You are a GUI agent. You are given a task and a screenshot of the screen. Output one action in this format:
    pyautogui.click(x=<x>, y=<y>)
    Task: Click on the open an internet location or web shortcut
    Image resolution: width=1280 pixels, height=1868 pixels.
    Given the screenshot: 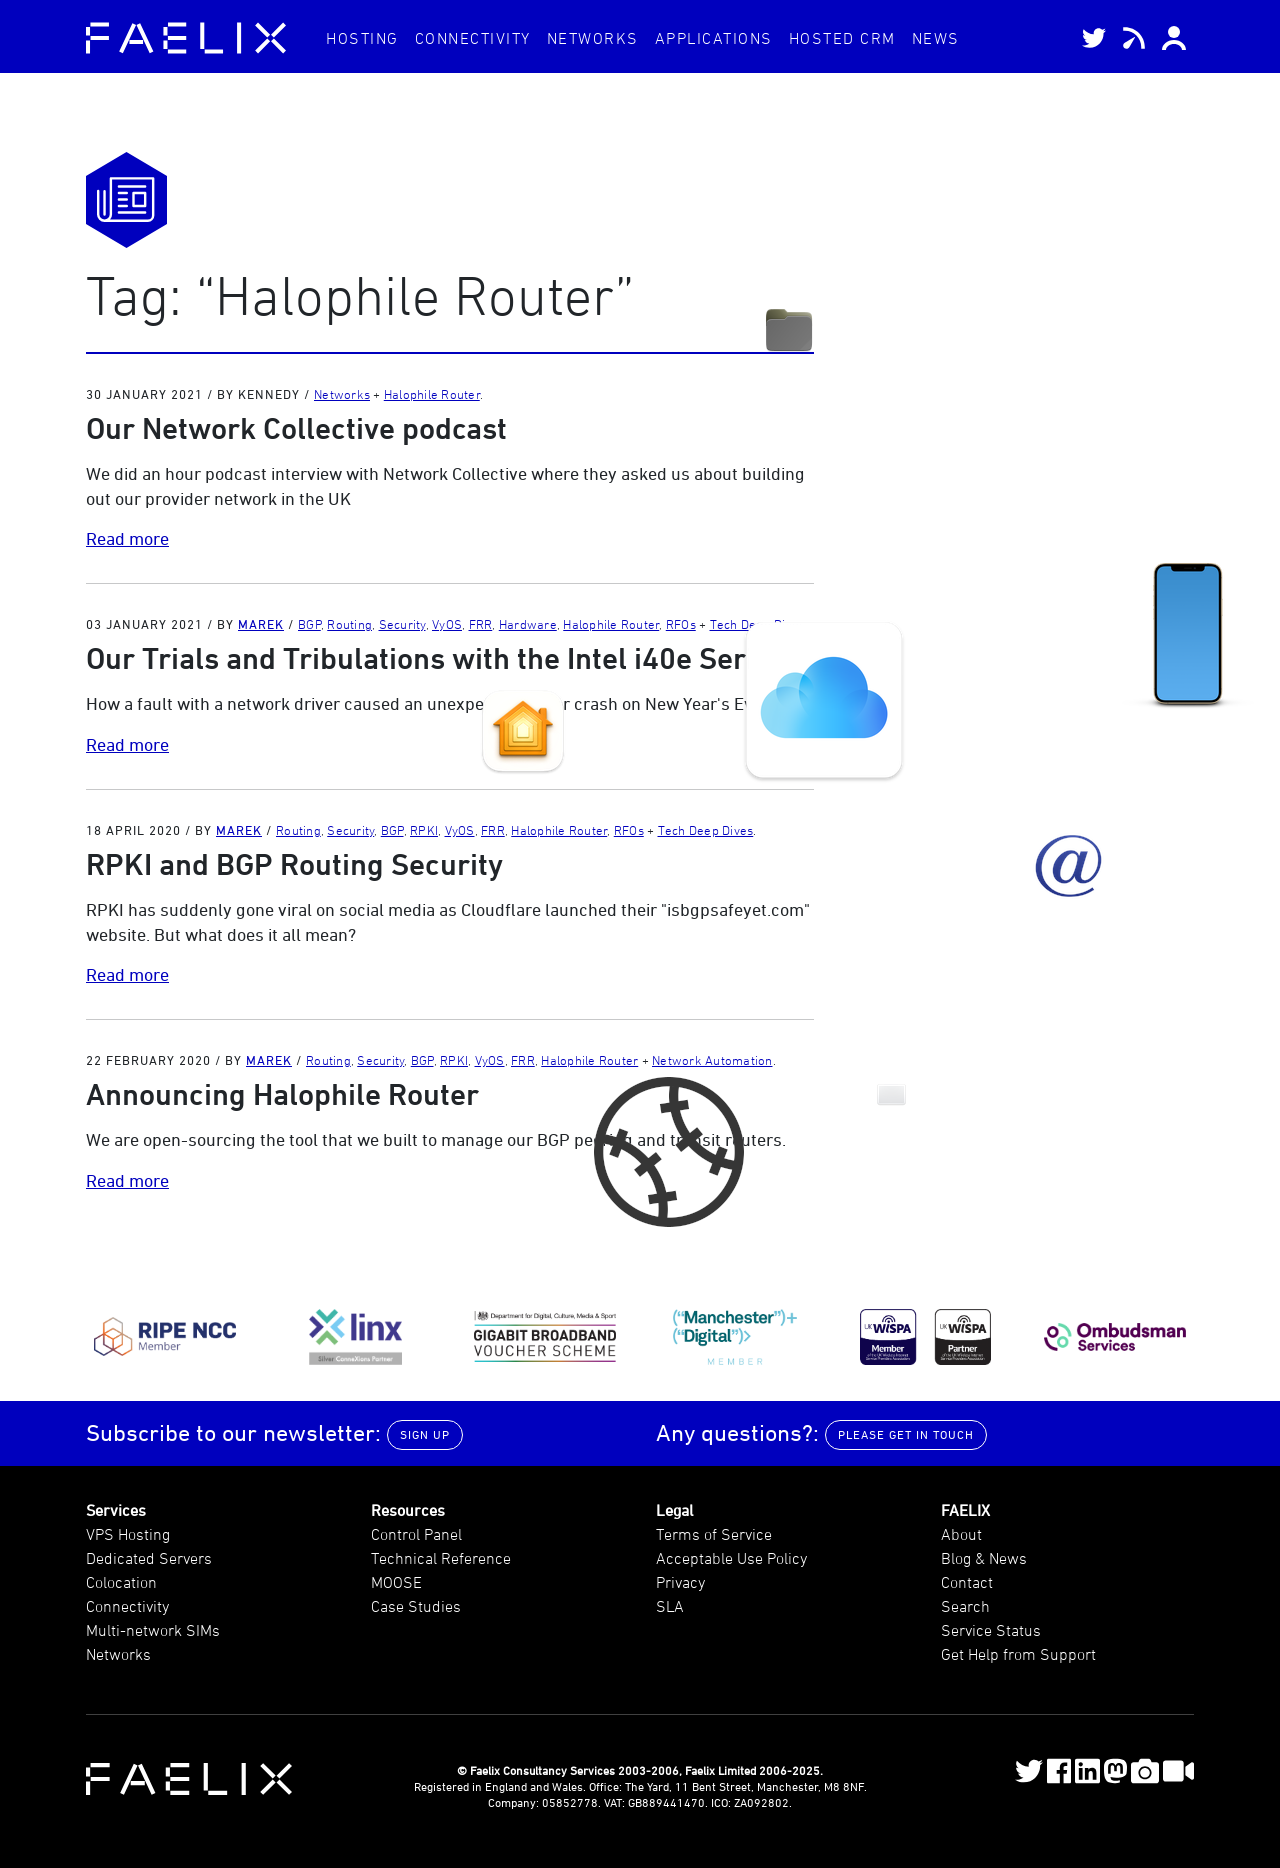 What is the action you would take?
    pyautogui.click(x=1068, y=865)
    